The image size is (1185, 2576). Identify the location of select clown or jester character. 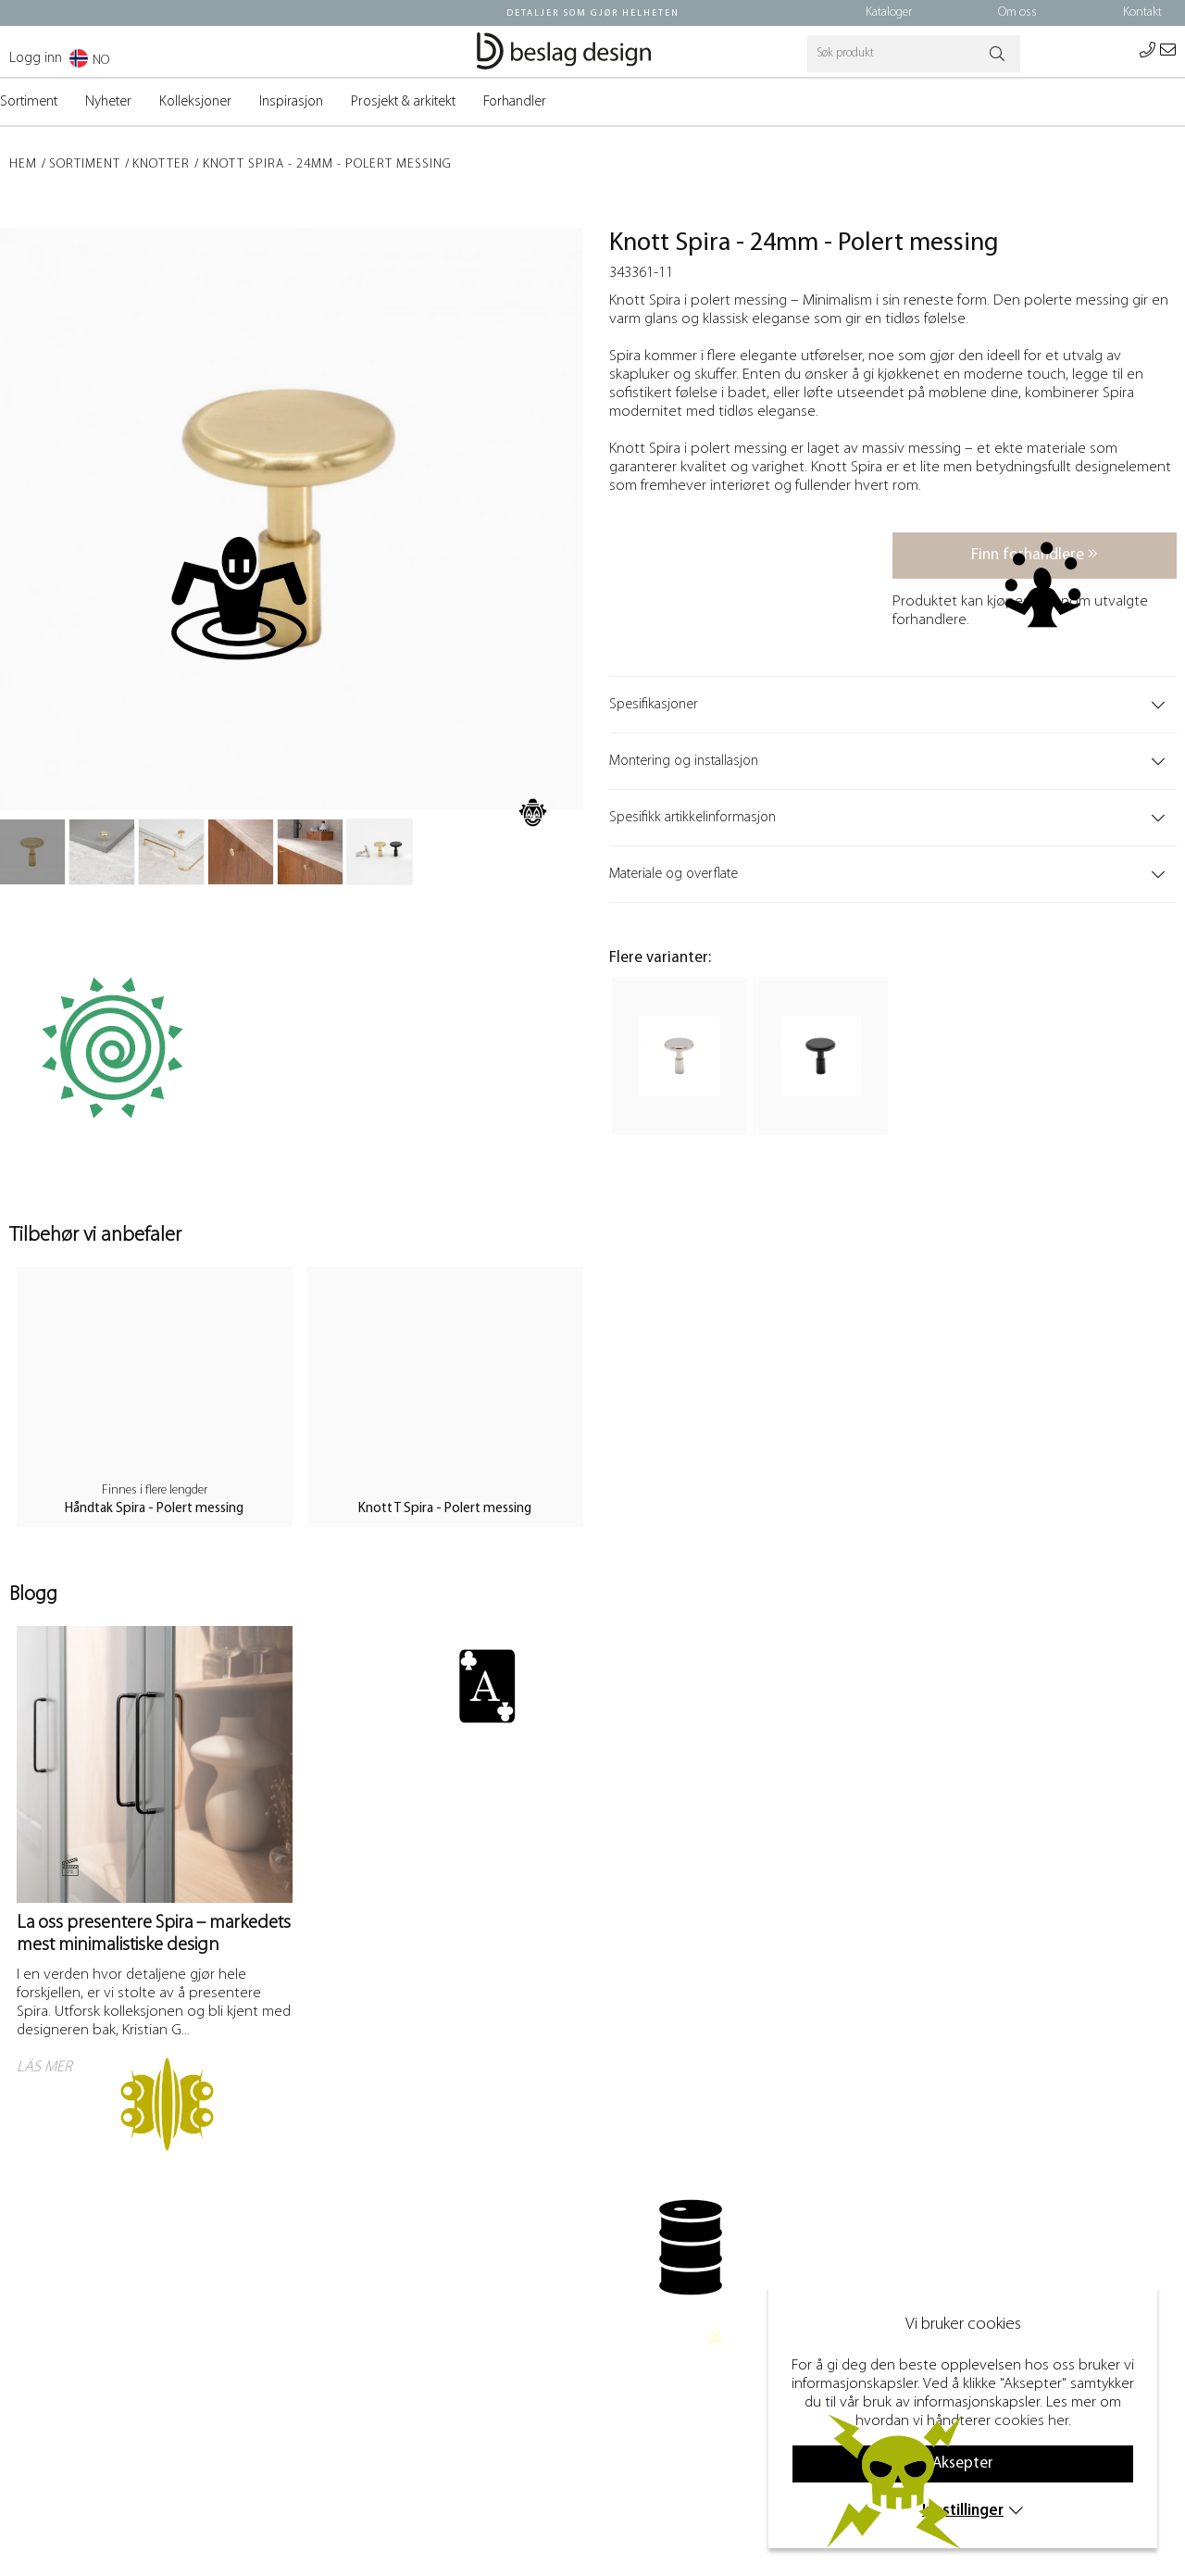
(532, 812).